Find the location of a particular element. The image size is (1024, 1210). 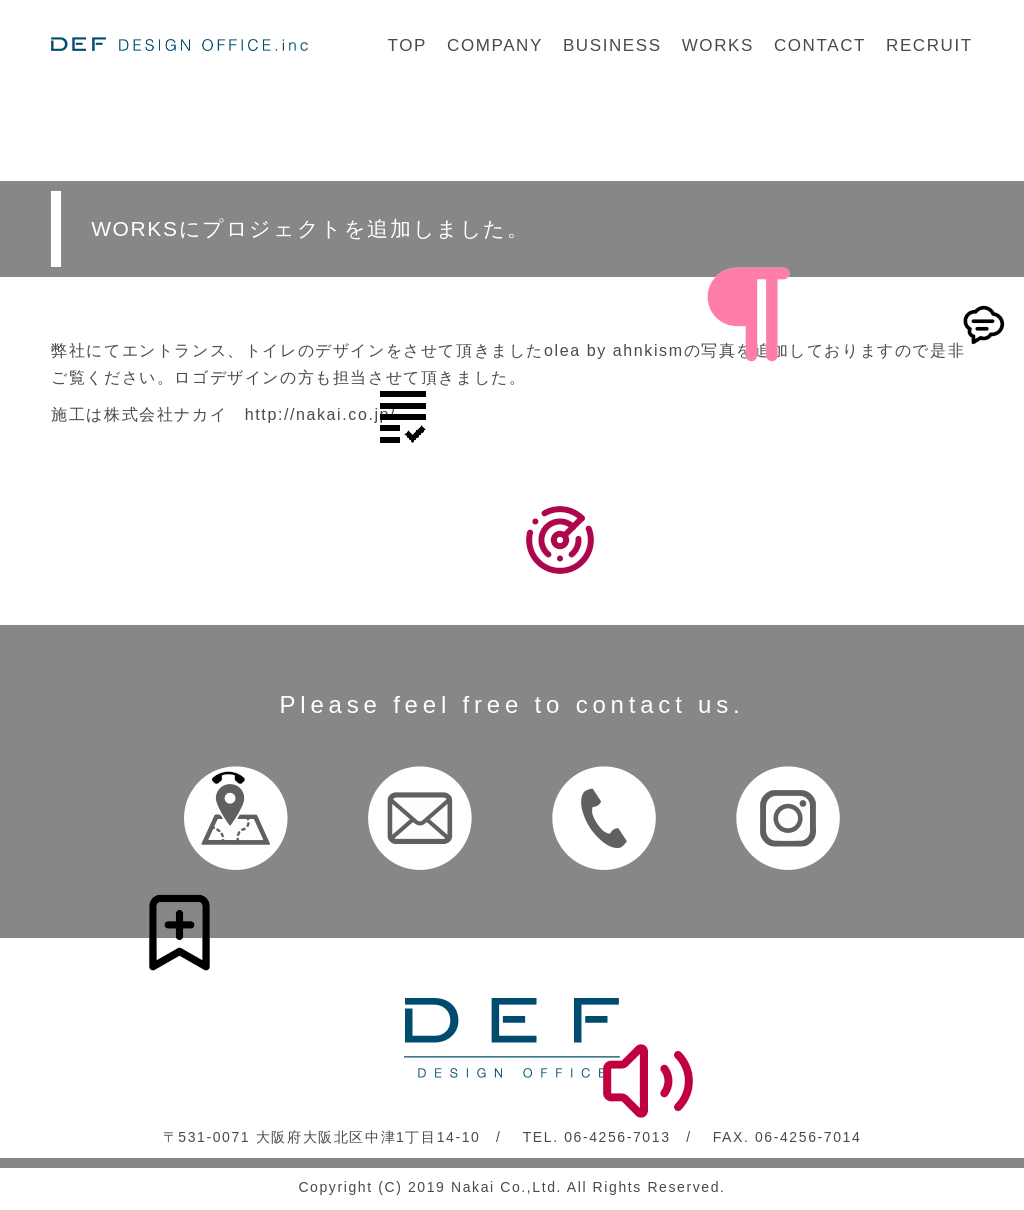

insert a paragraph break is located at coordinates (748, 314).